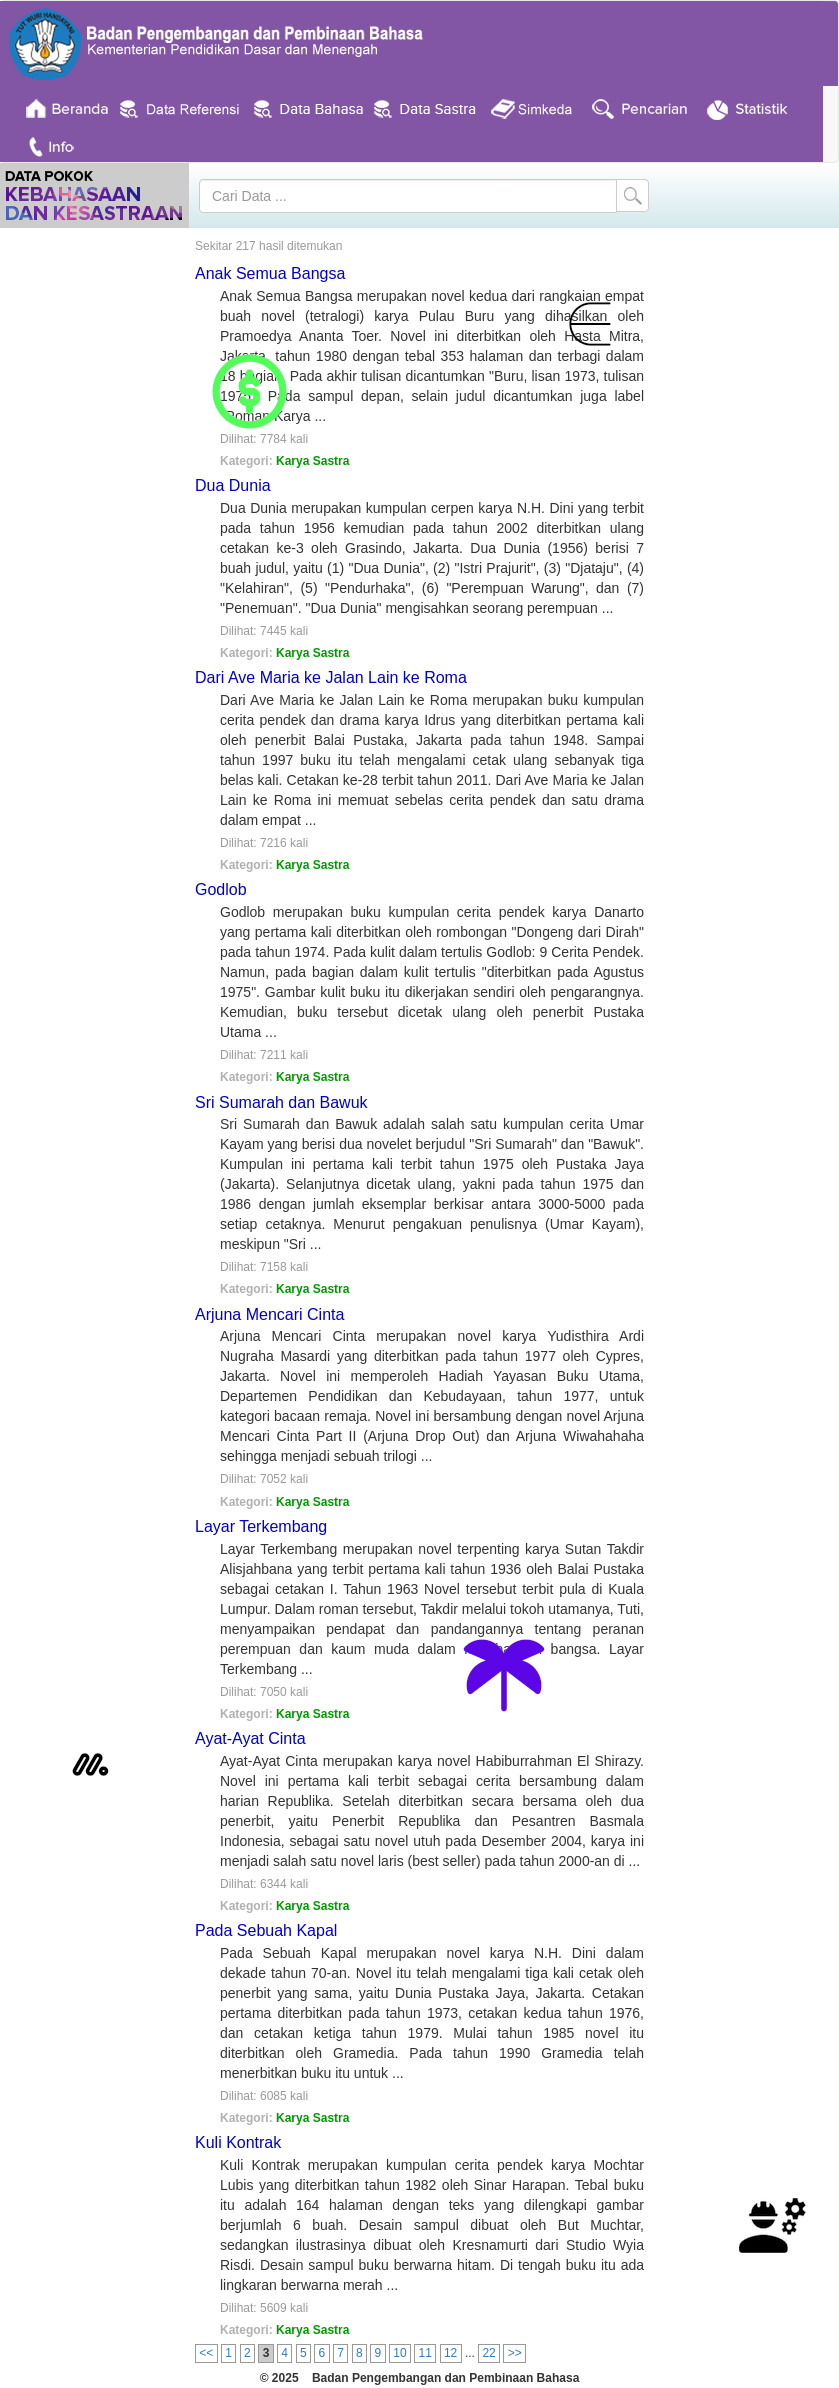 Image resolution: width=839 pixels, height=2388 pixels. I want to click on indicates a paid or premium feature, so click(249, 391).